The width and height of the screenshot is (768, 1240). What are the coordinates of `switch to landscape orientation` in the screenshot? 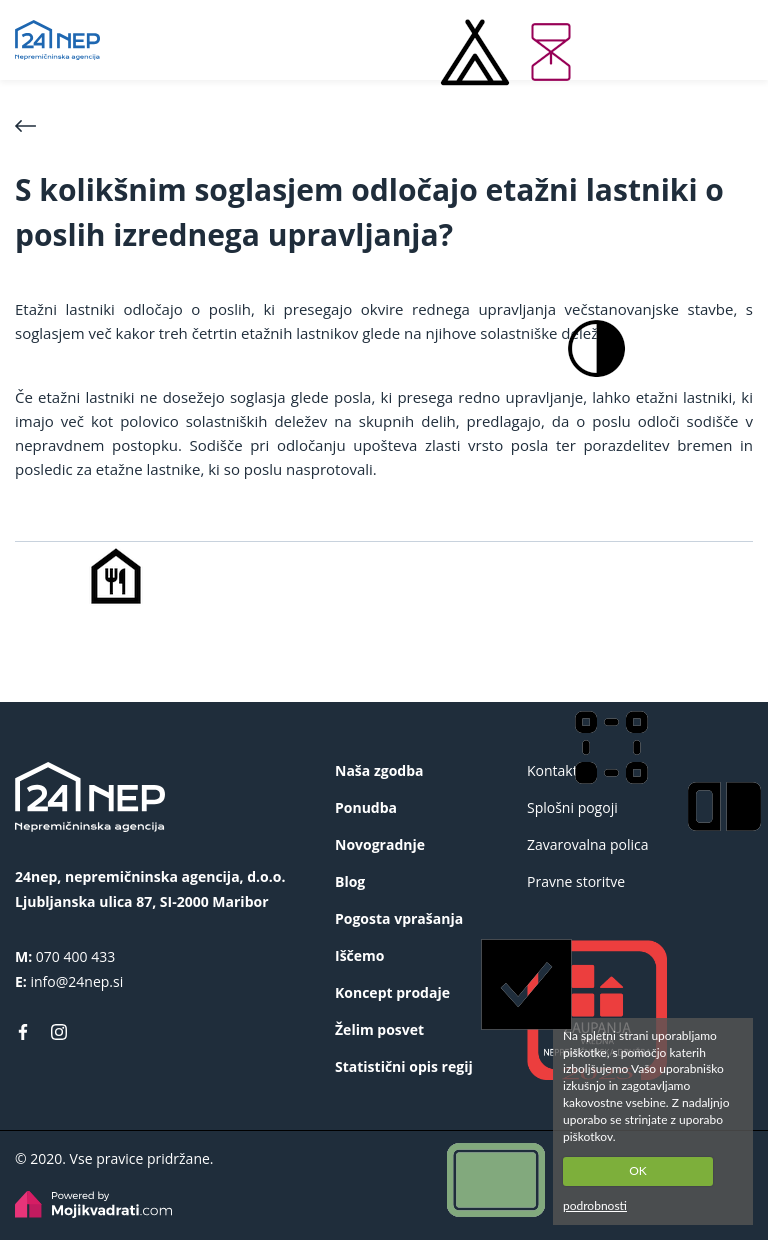 It's located at (496, 1180).